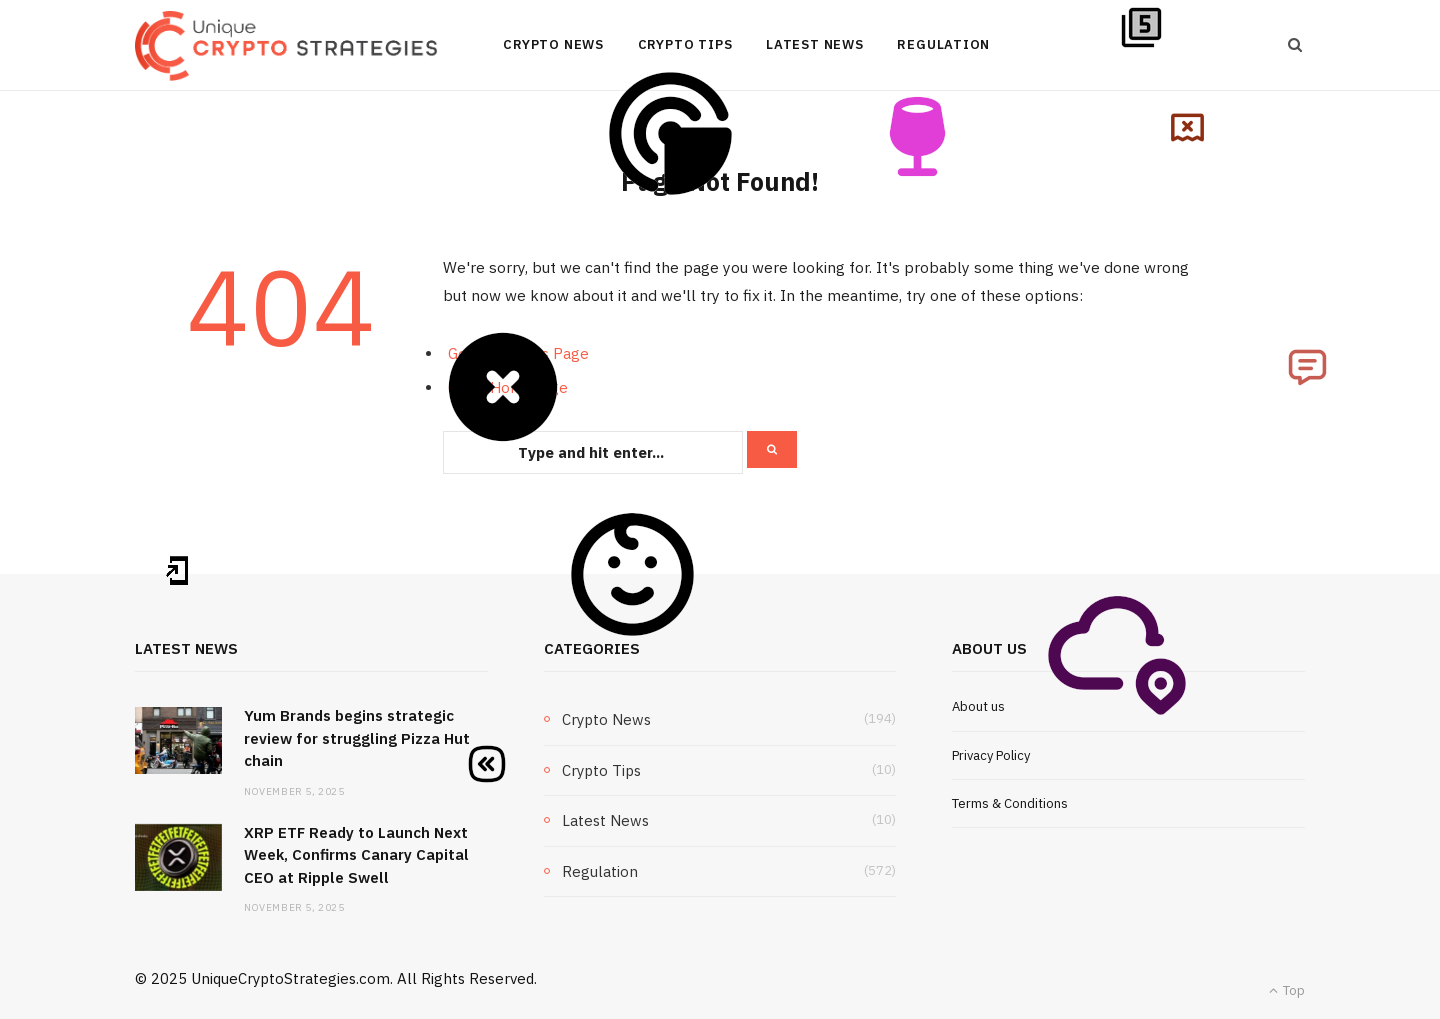 The height and width of the screenshot is (1019, 1440). I want to click on open messaging or chat, so click(1307, 366).